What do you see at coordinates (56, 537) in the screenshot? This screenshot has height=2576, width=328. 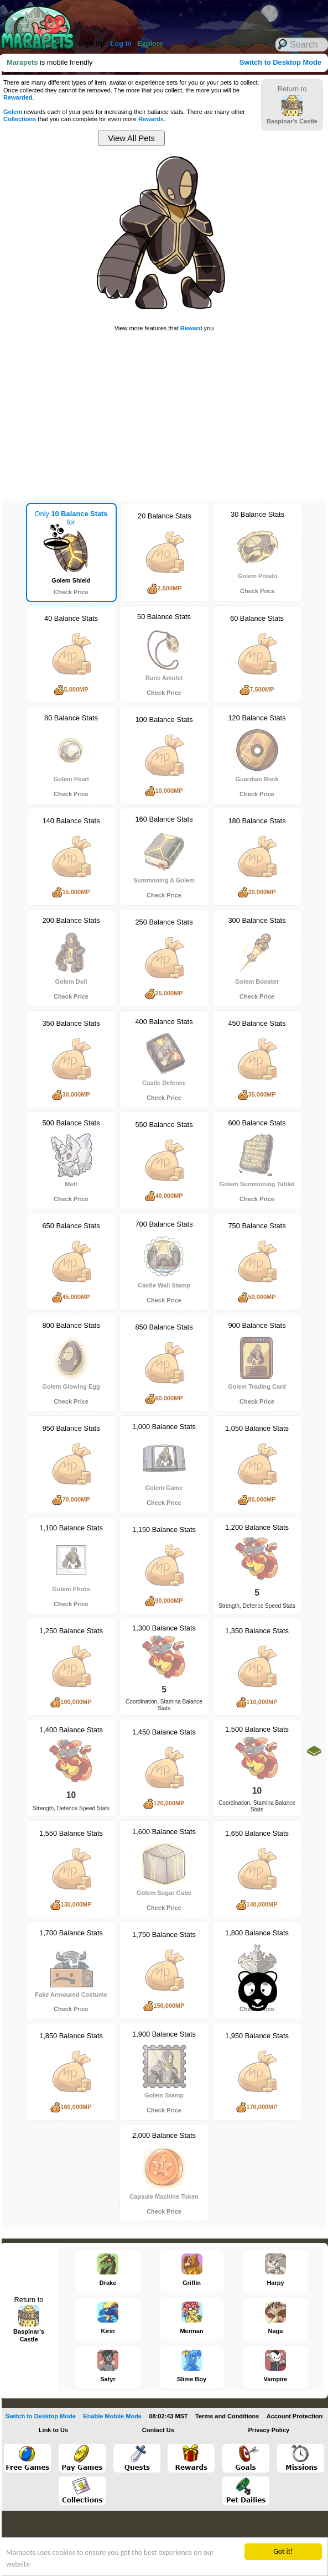 I see `brewing or crafting a potion` at bounding box center [56, 537].